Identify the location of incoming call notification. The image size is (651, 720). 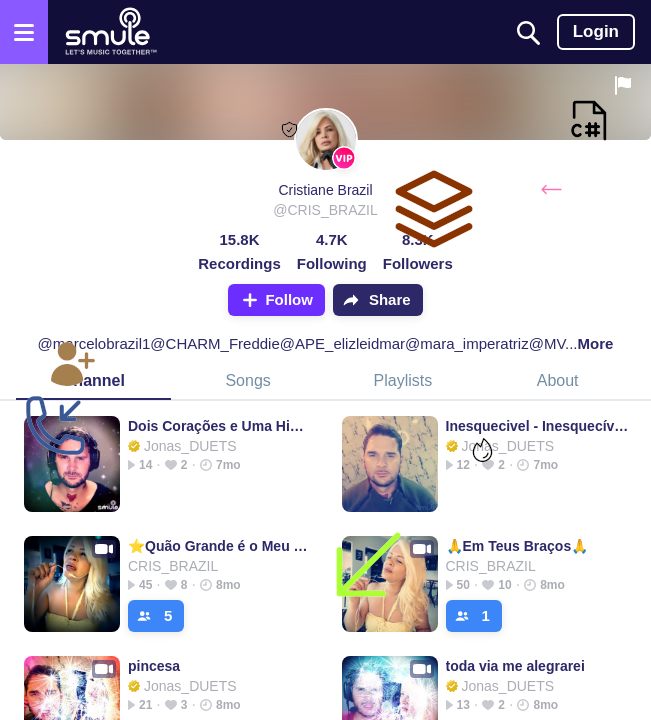
(55, 425).